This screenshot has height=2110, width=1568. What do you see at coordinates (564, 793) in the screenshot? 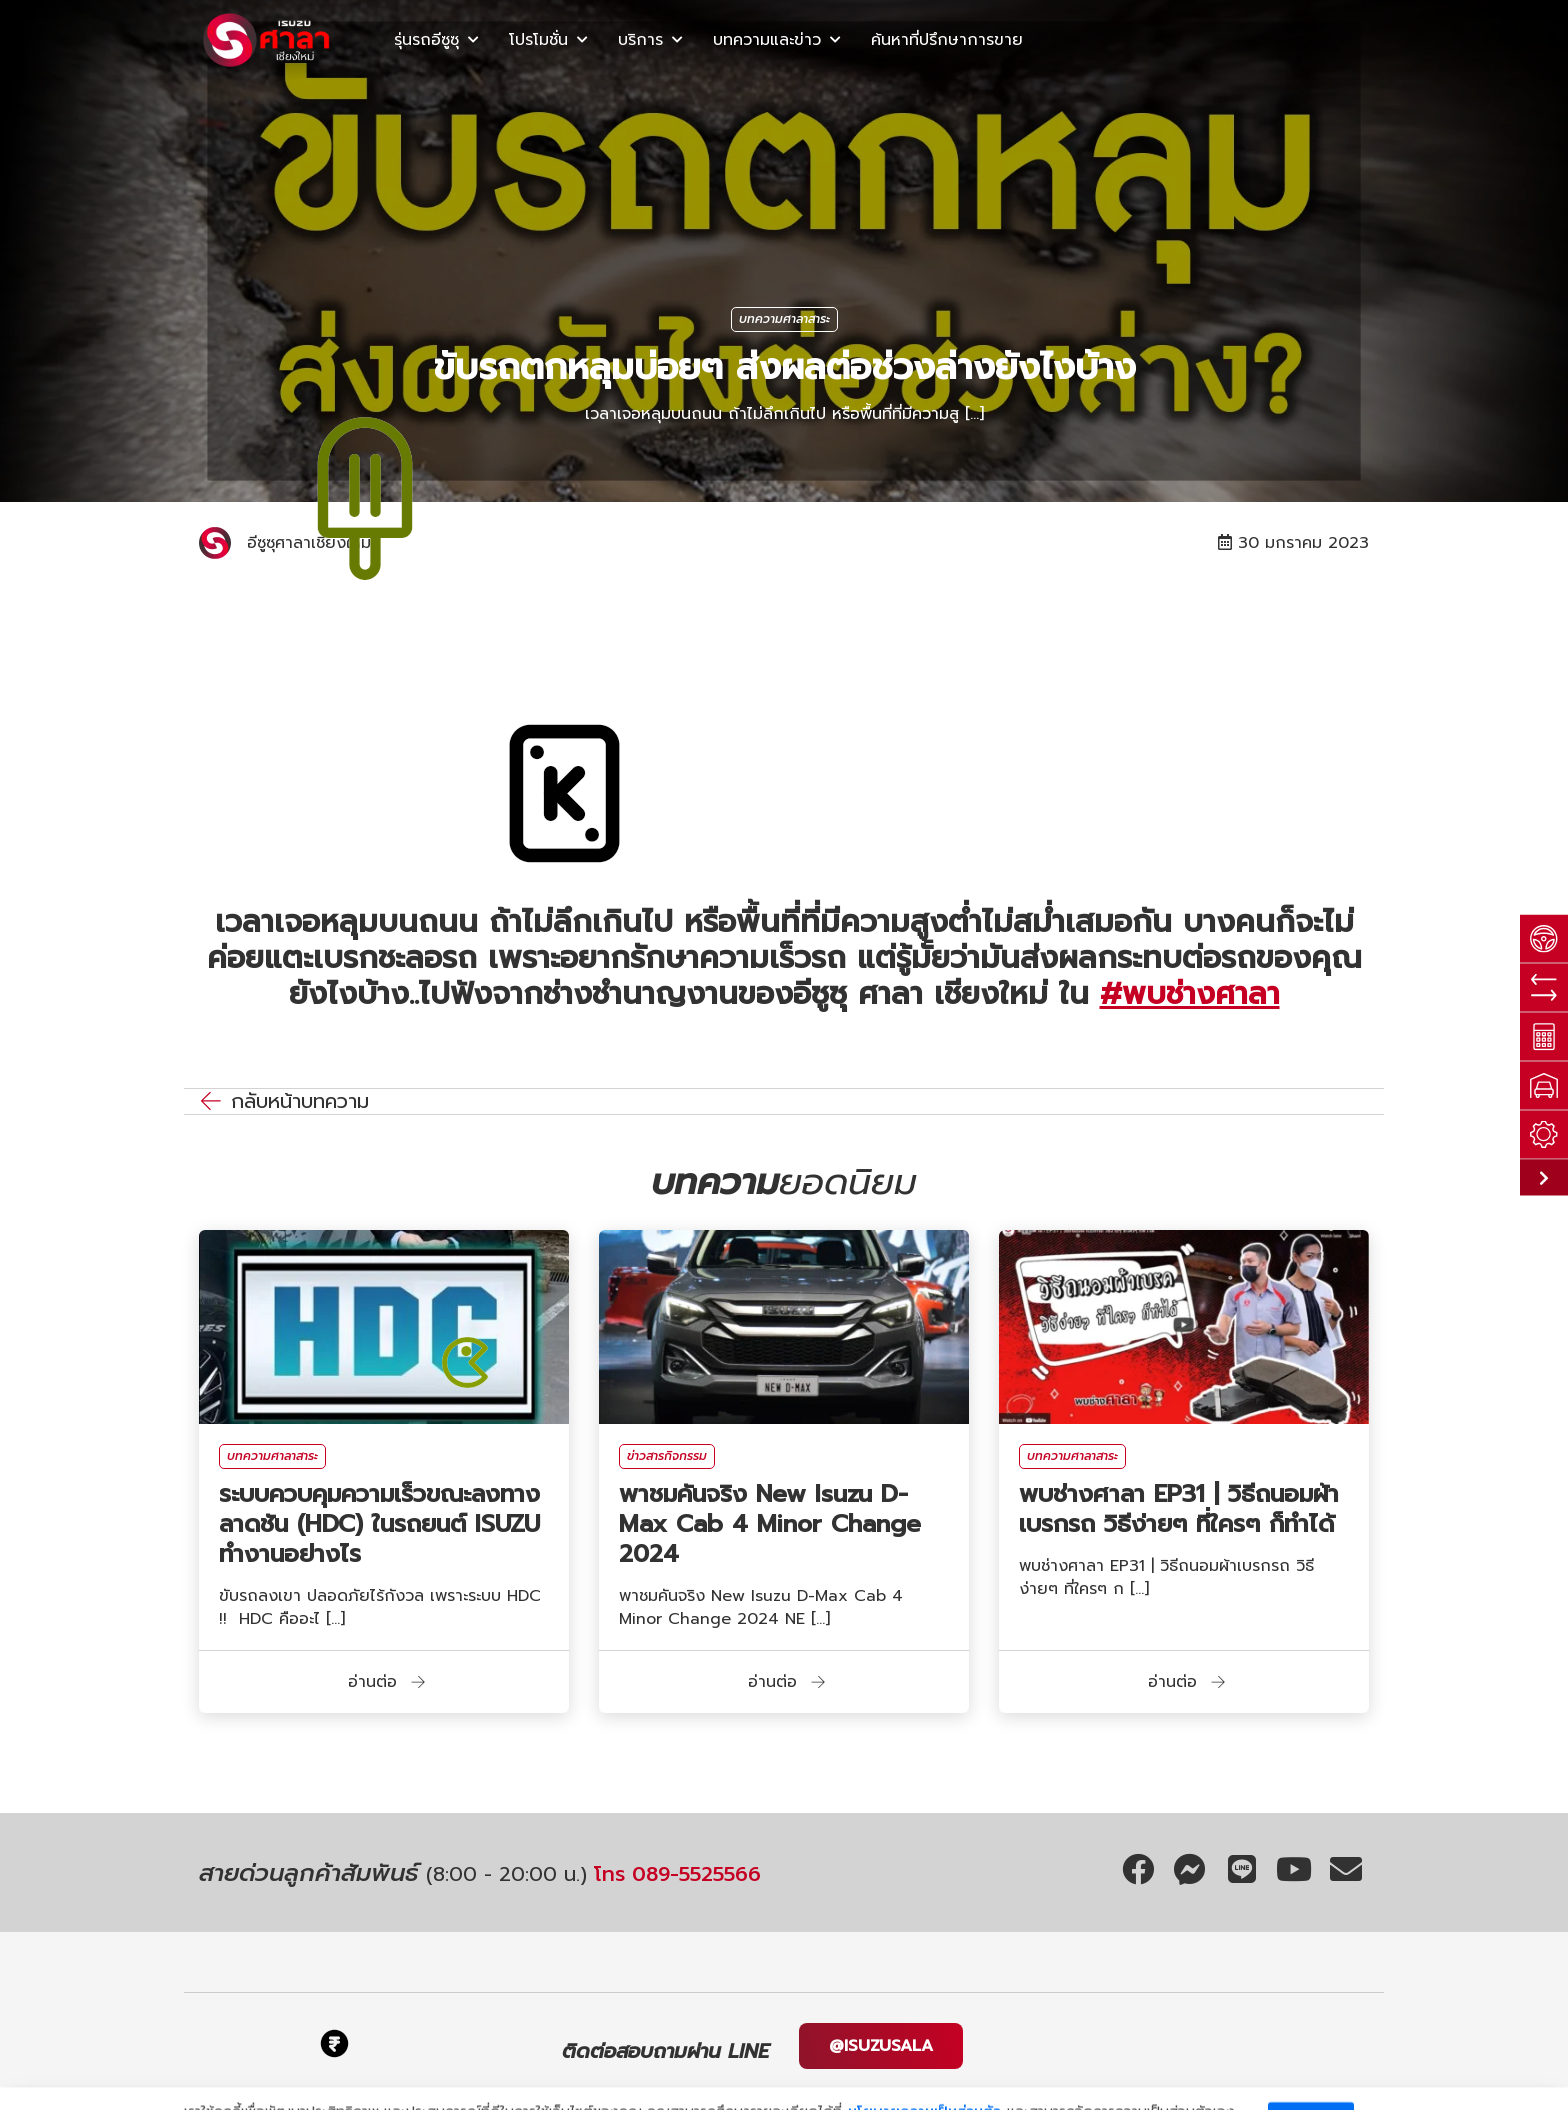
I see `king playing card in a card game app` at bounding box center [564, 793].